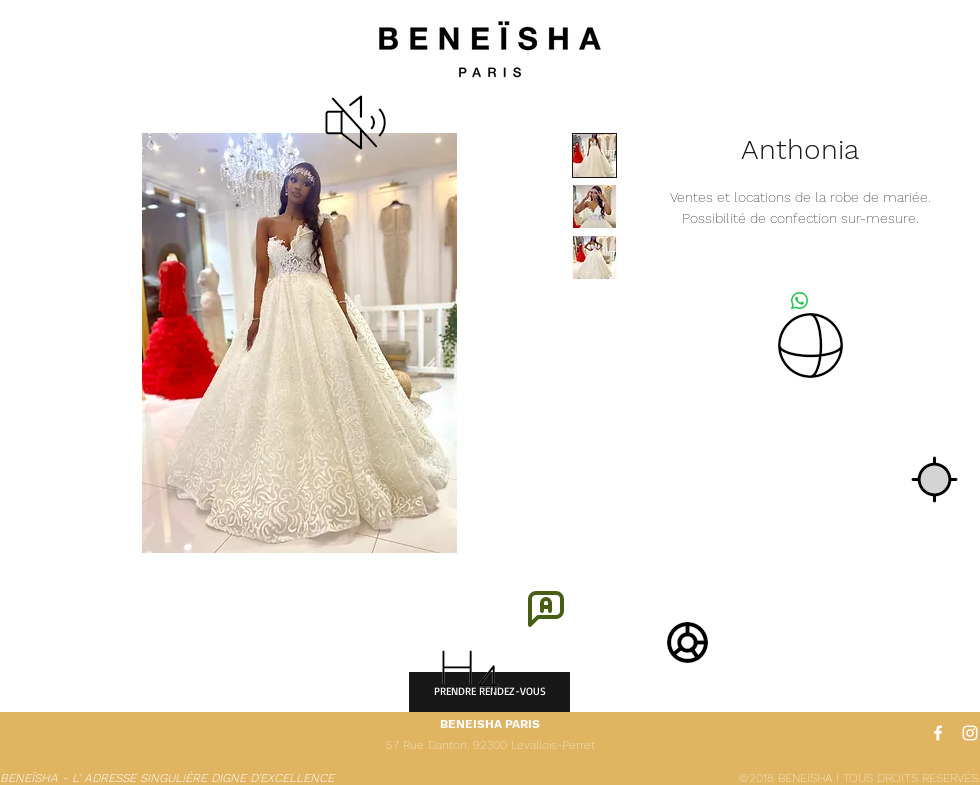 The image size is (980, 785). What do you see at coordinates (810, 345) in the screenshot?
I see `access globe or world view` at bounding box center [810, 345].